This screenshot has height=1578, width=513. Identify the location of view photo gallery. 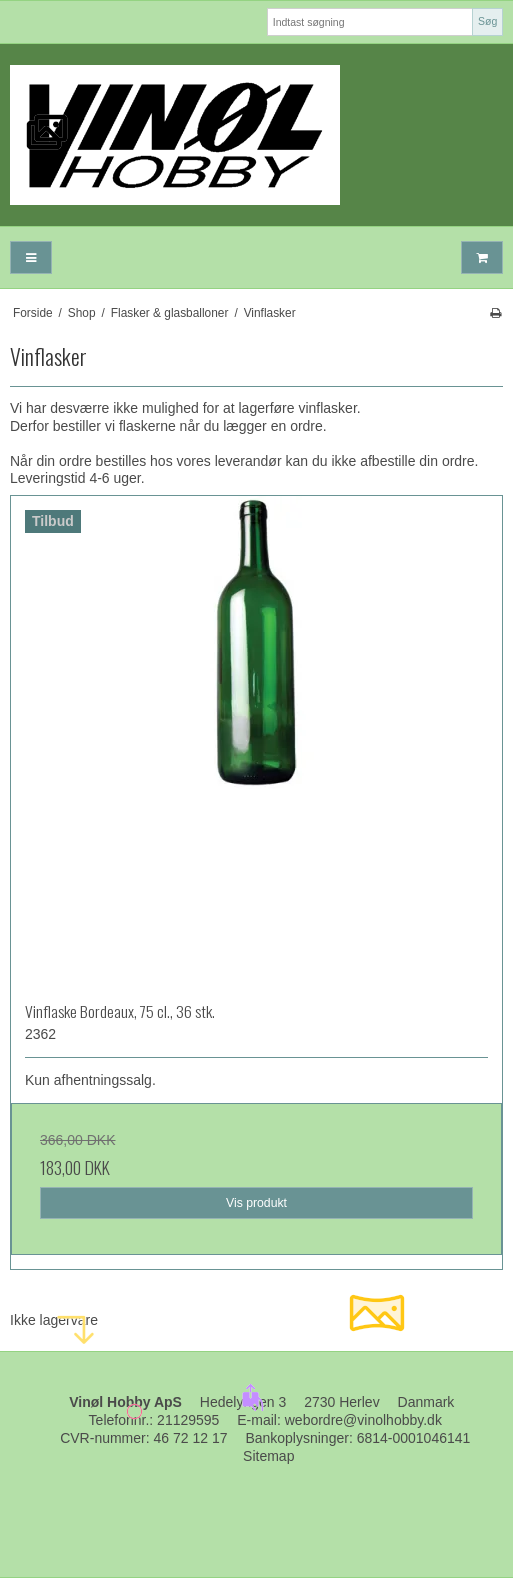
(47, 132).